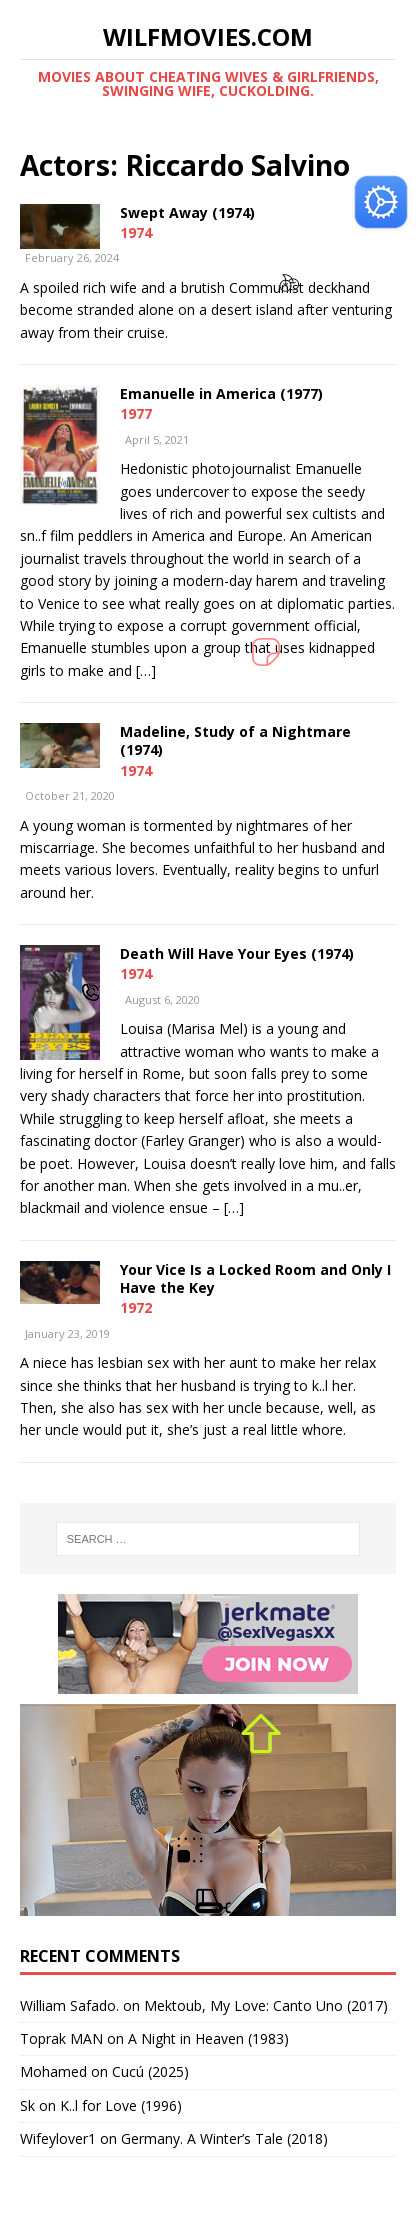 The image size is (416, 2217). I want to click on make a phone call, so click(91, 992).